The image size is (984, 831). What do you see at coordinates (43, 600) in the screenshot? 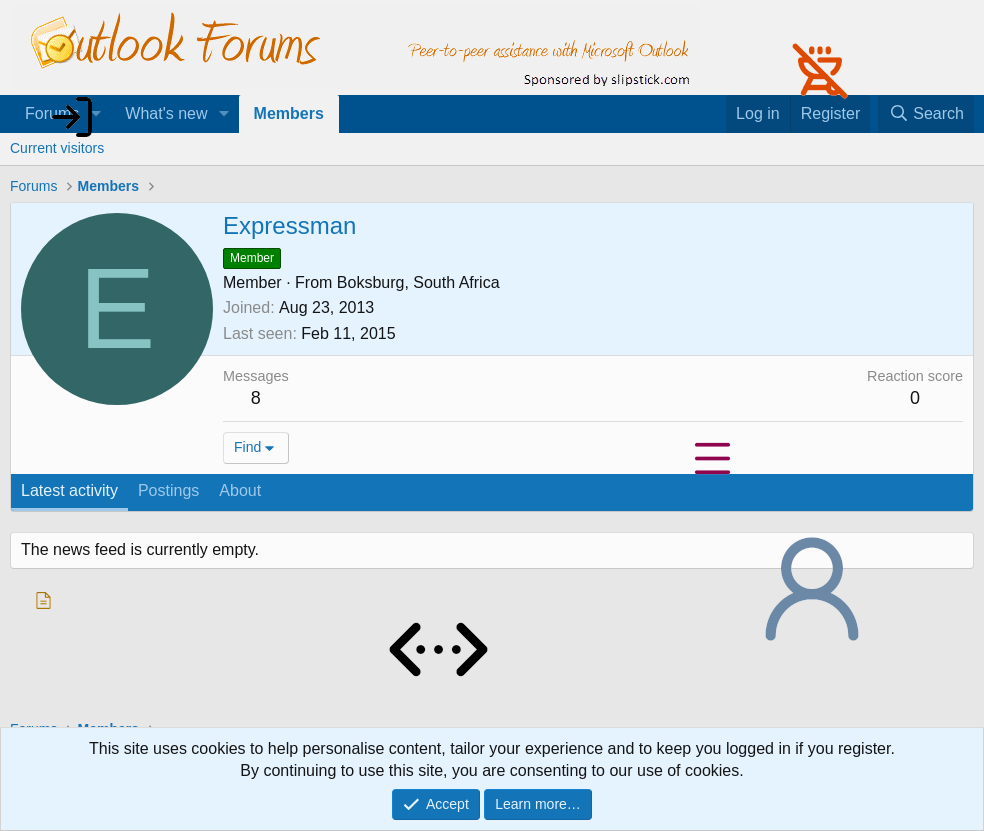
I see `view document or text file` at bounding box center [43, 600].